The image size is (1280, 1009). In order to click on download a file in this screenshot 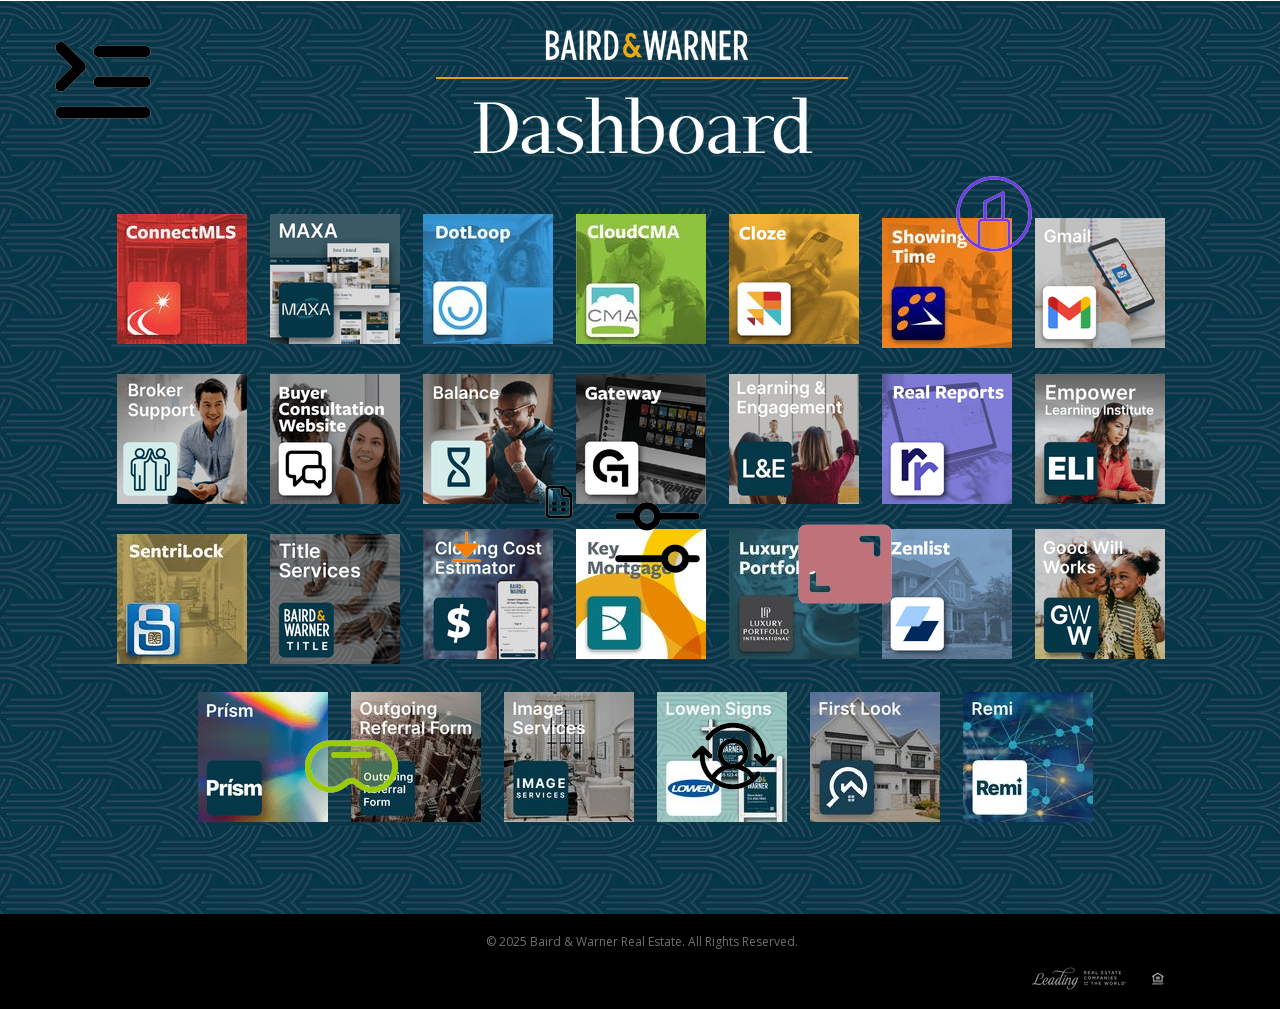, I will do `click(466, 547)`.